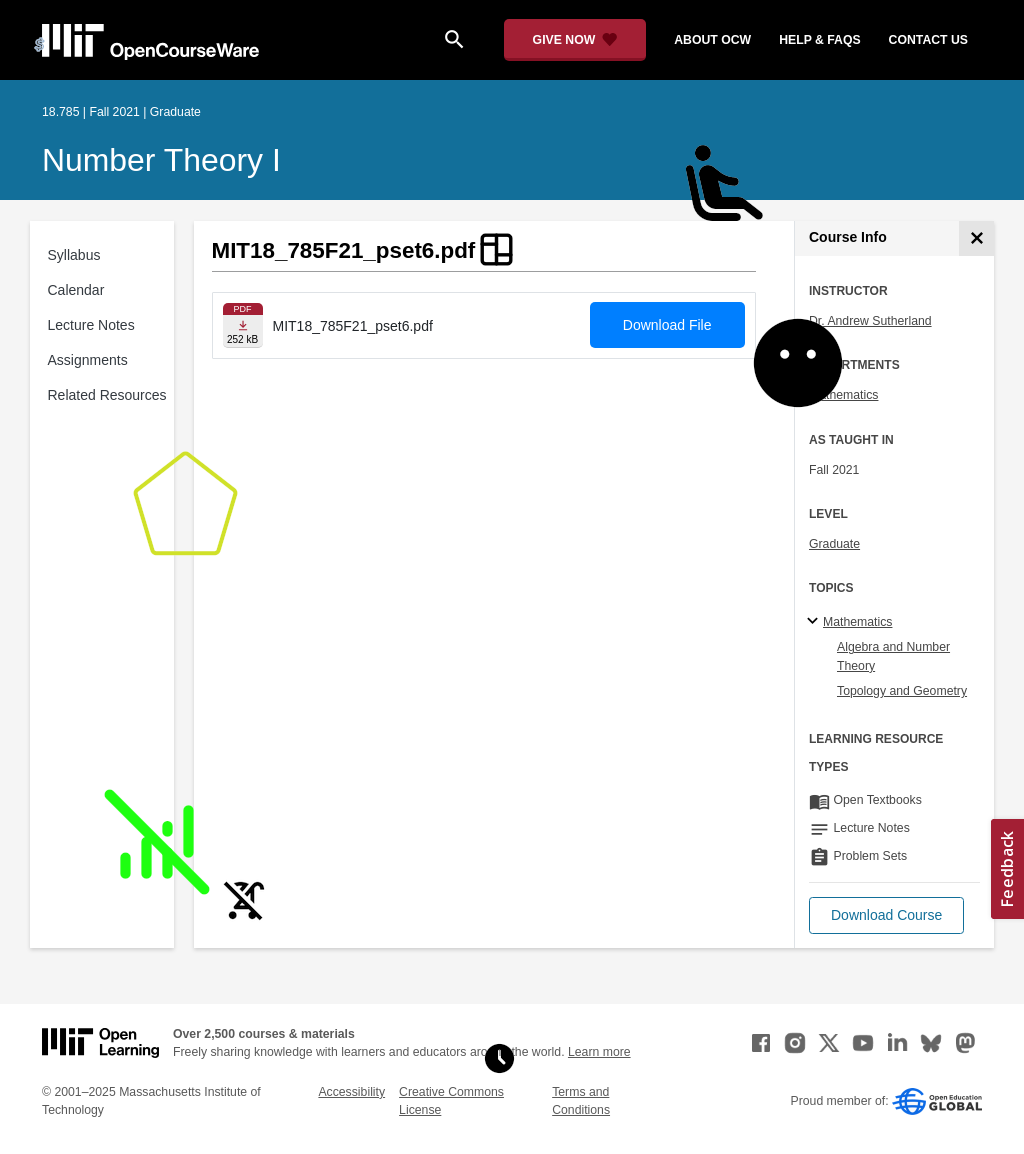  Describe the element at coordinates (496, 249) in the screenshot. I see `view dashboard or board layout` at that location.